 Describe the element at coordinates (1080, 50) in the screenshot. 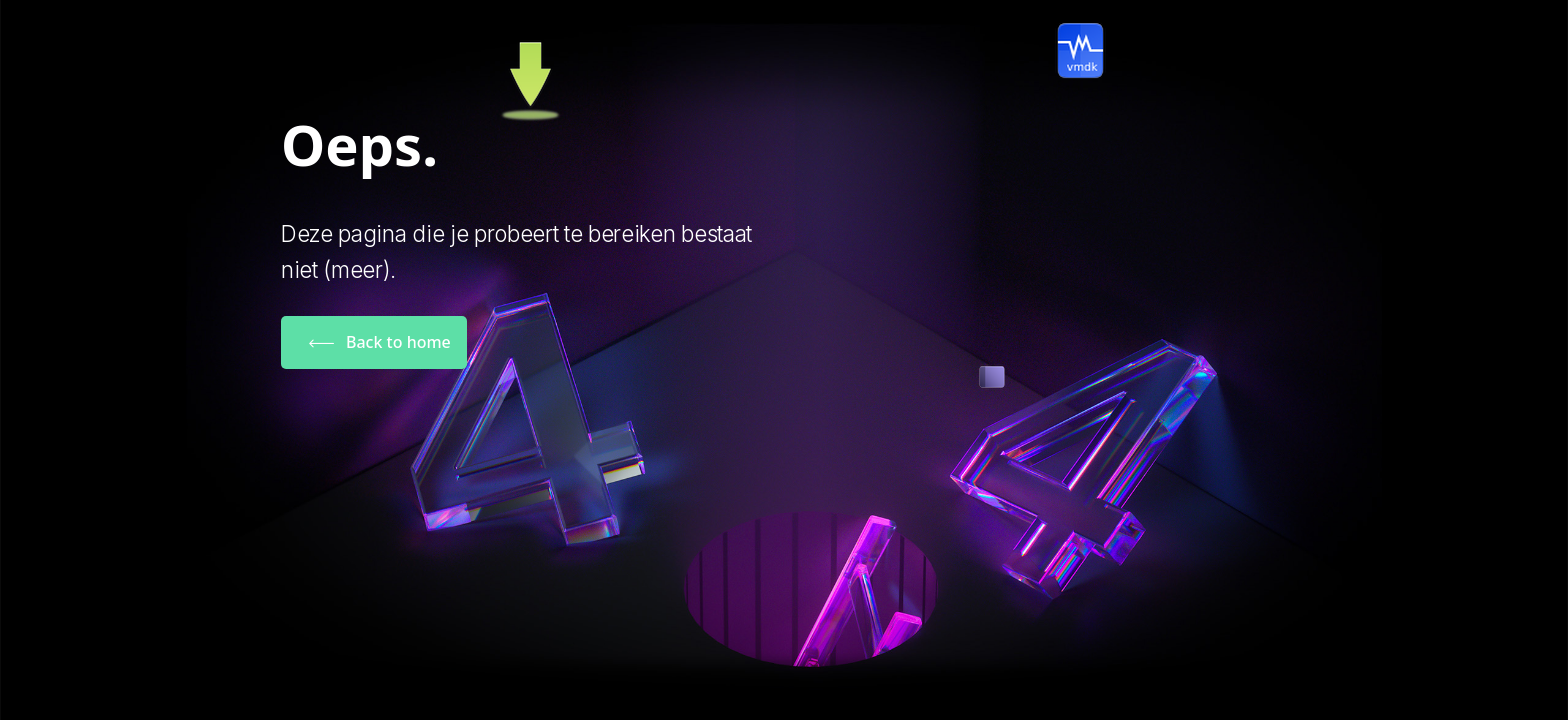

I see `a VirtualBox virtual machine disk file` at that location.